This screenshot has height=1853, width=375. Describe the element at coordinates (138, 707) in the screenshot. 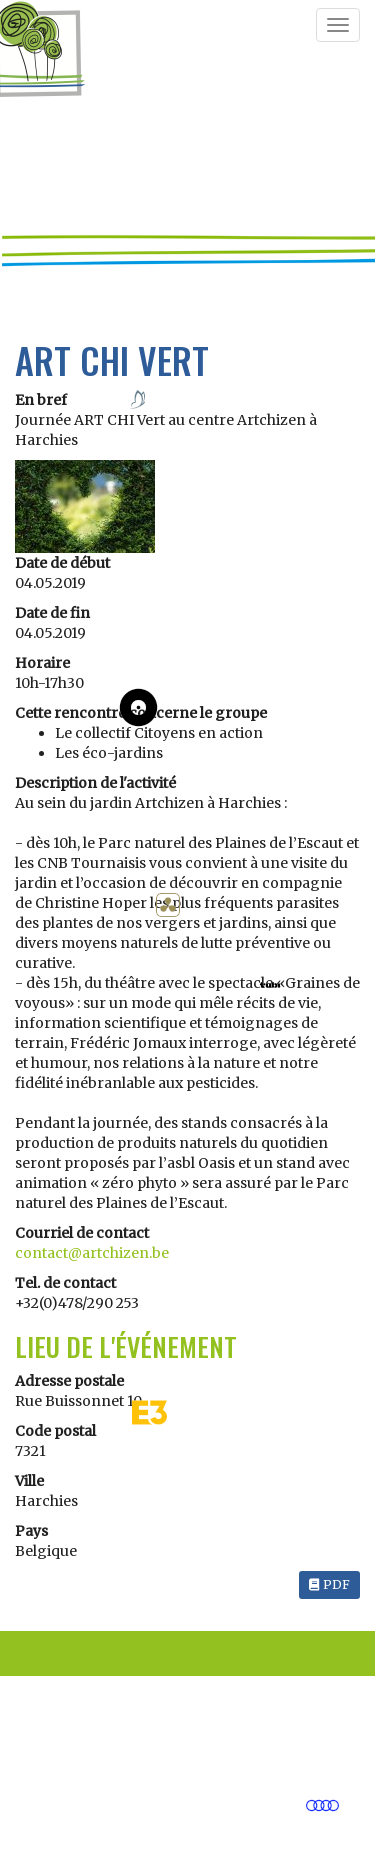

I see `view music album collection` at that location.